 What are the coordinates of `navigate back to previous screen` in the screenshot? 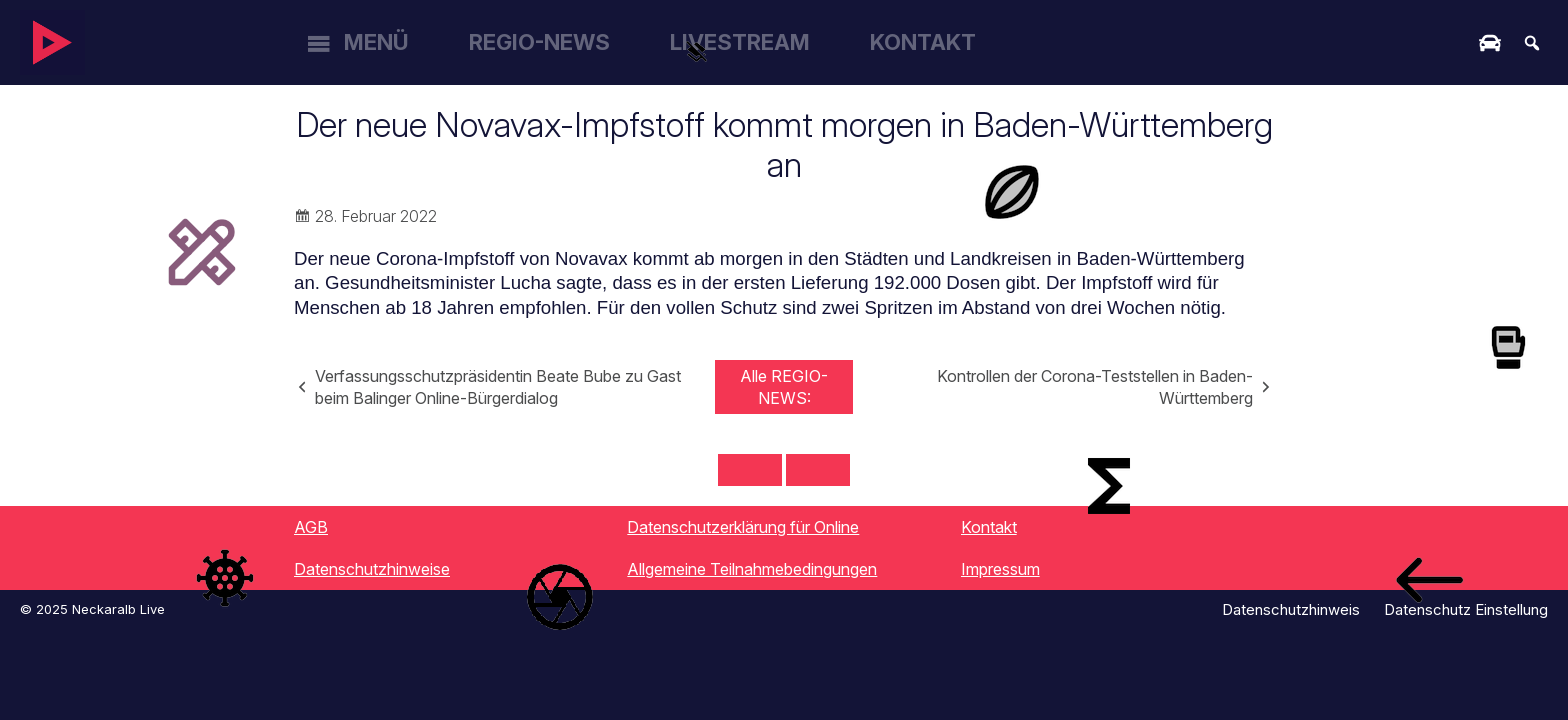 It's located at (1429, 580).